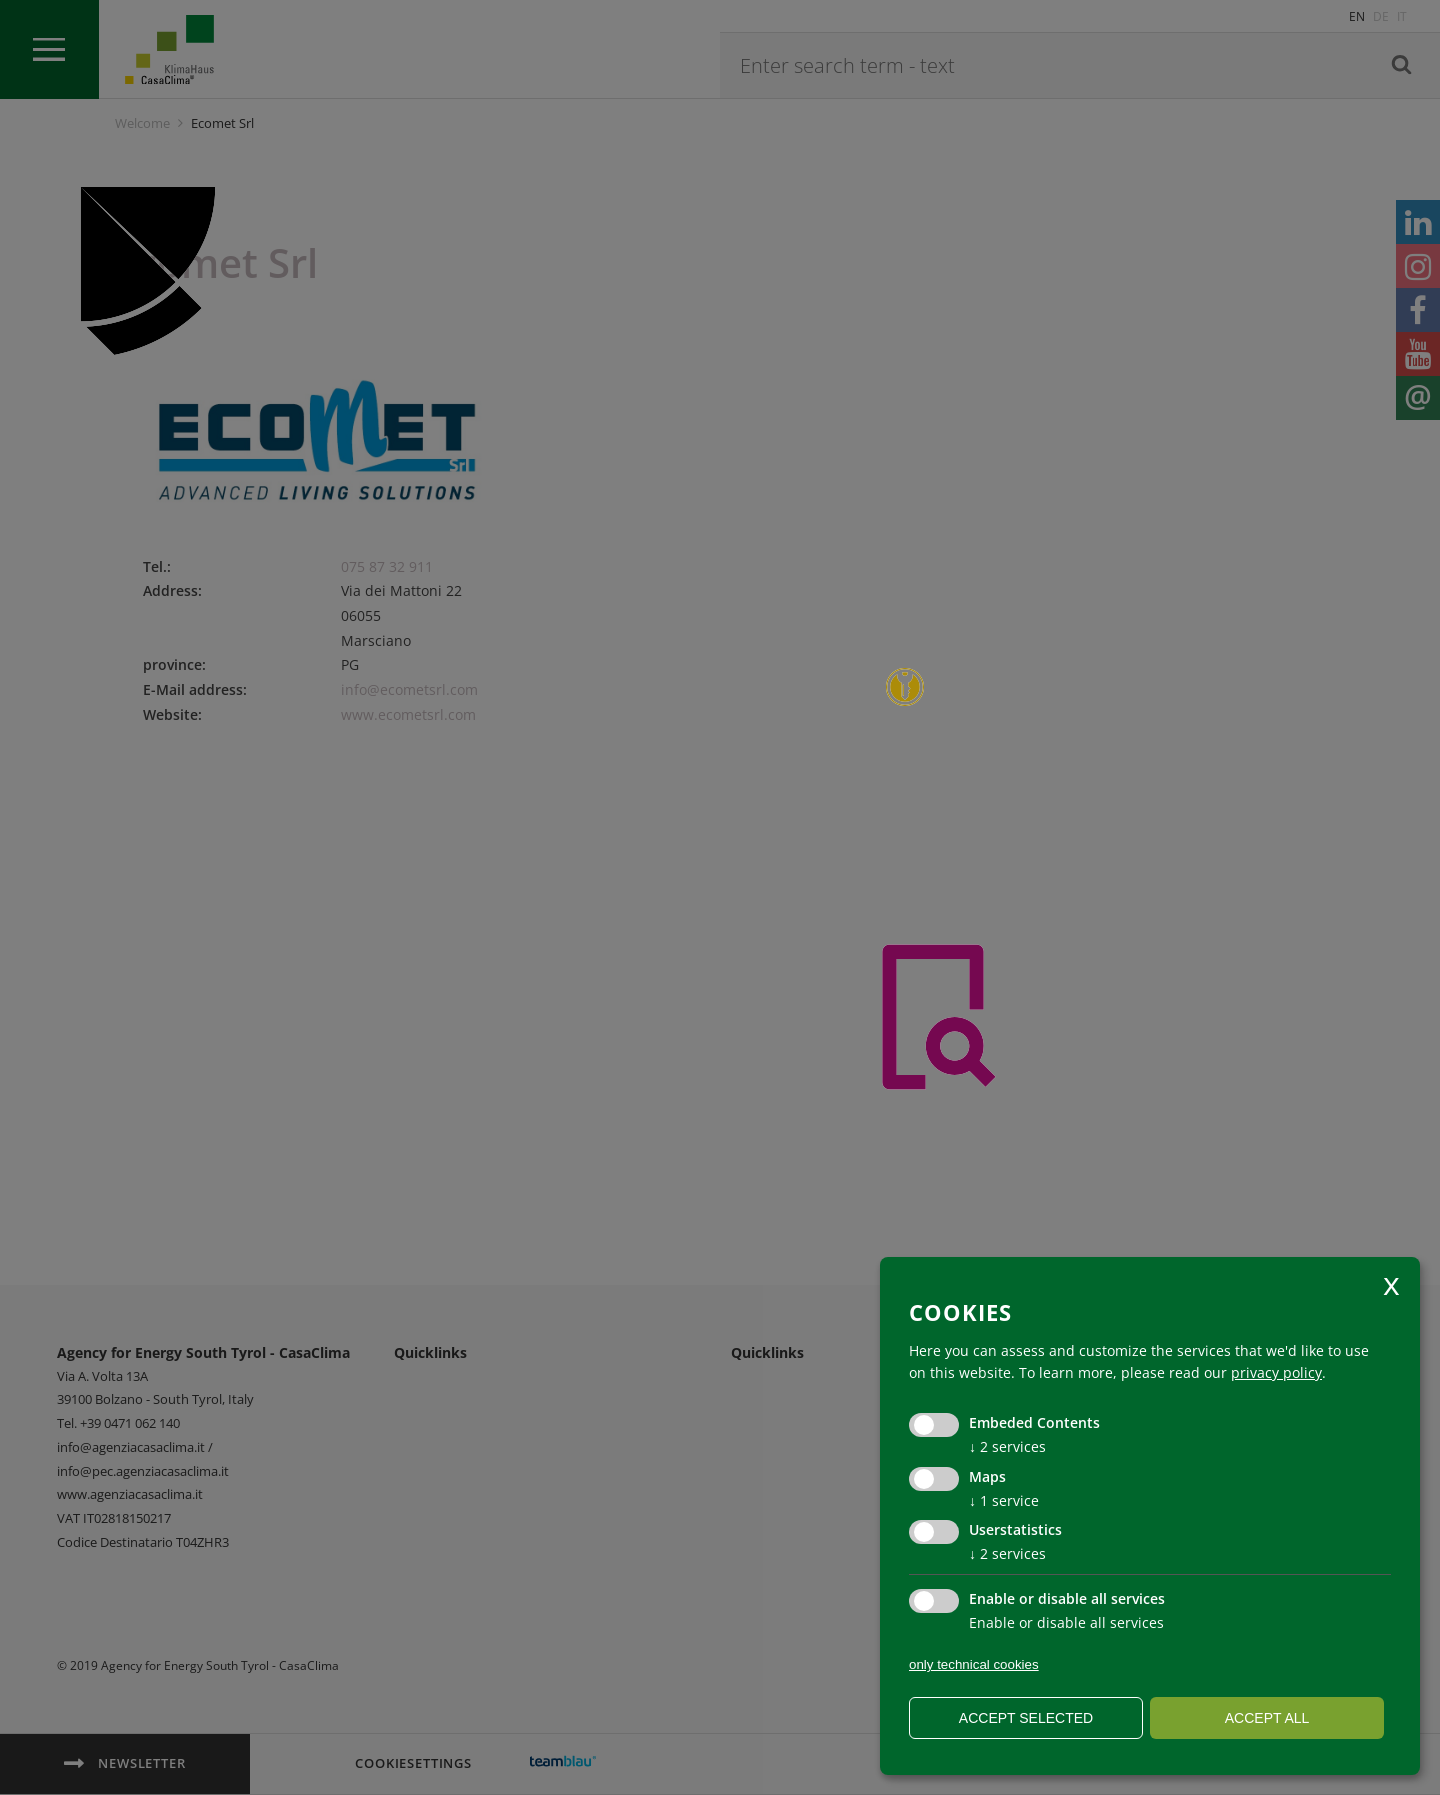 This screenshot has width=1440, height=1795. I want to click on open keepassxc password manager, so click(905, 687).